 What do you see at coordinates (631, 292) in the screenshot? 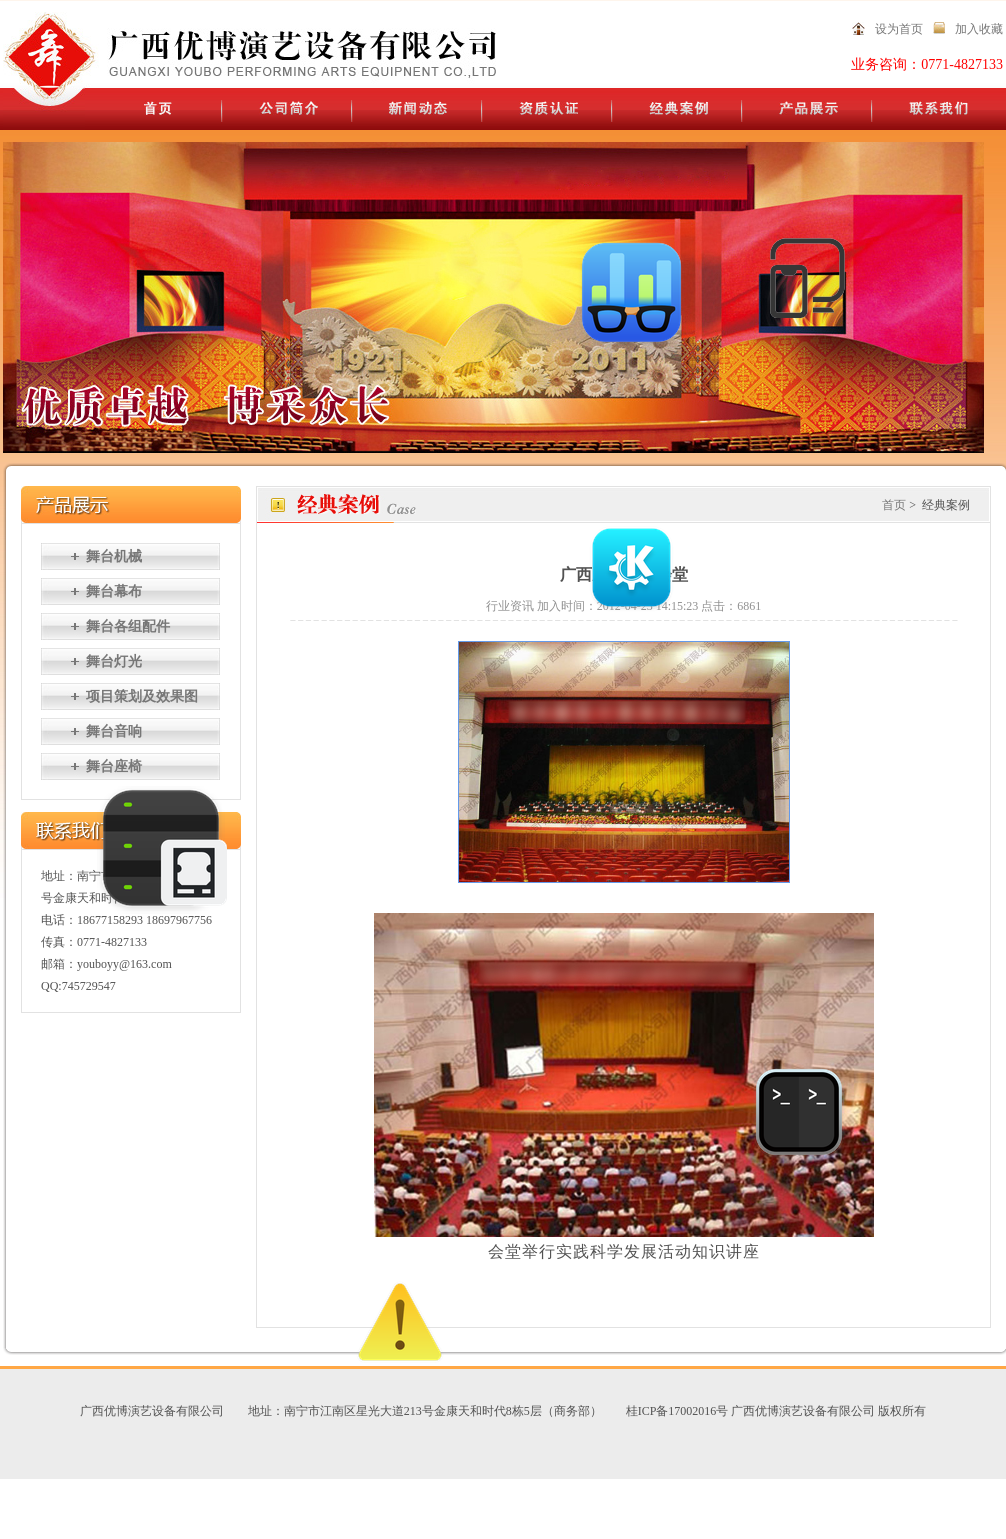
I see `open geekbench to benchmark device performance` at bounding box center [631, 292].